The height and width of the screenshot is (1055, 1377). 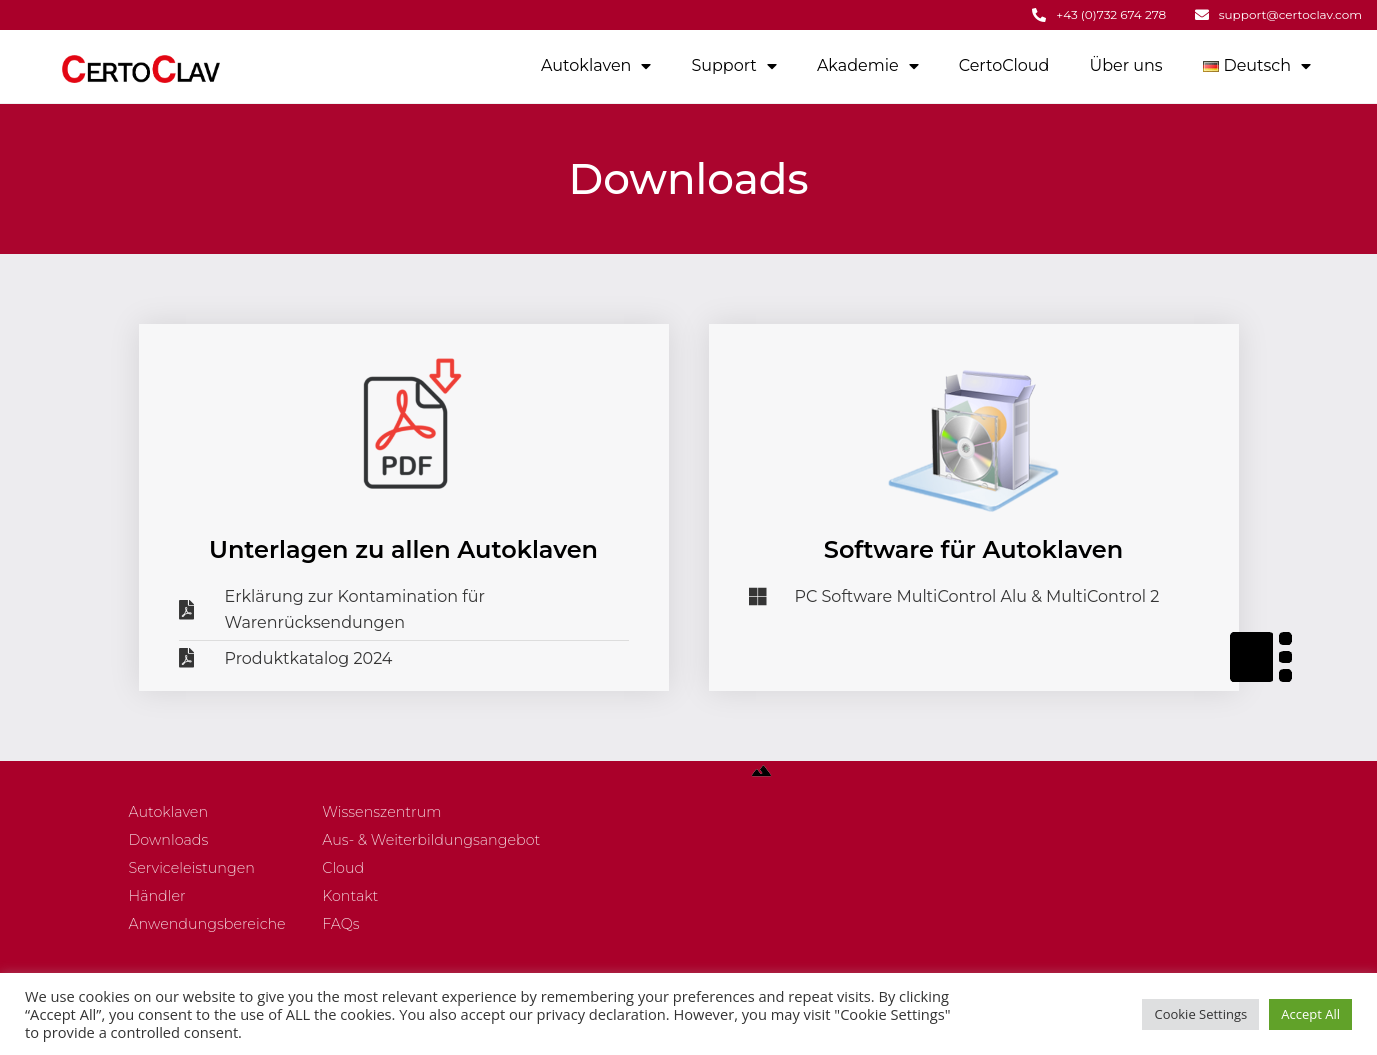 What do you see at coordinates (761, 770) in the screenshot?
I see `view landscape or nature photos` at bounding box center [761, 770].